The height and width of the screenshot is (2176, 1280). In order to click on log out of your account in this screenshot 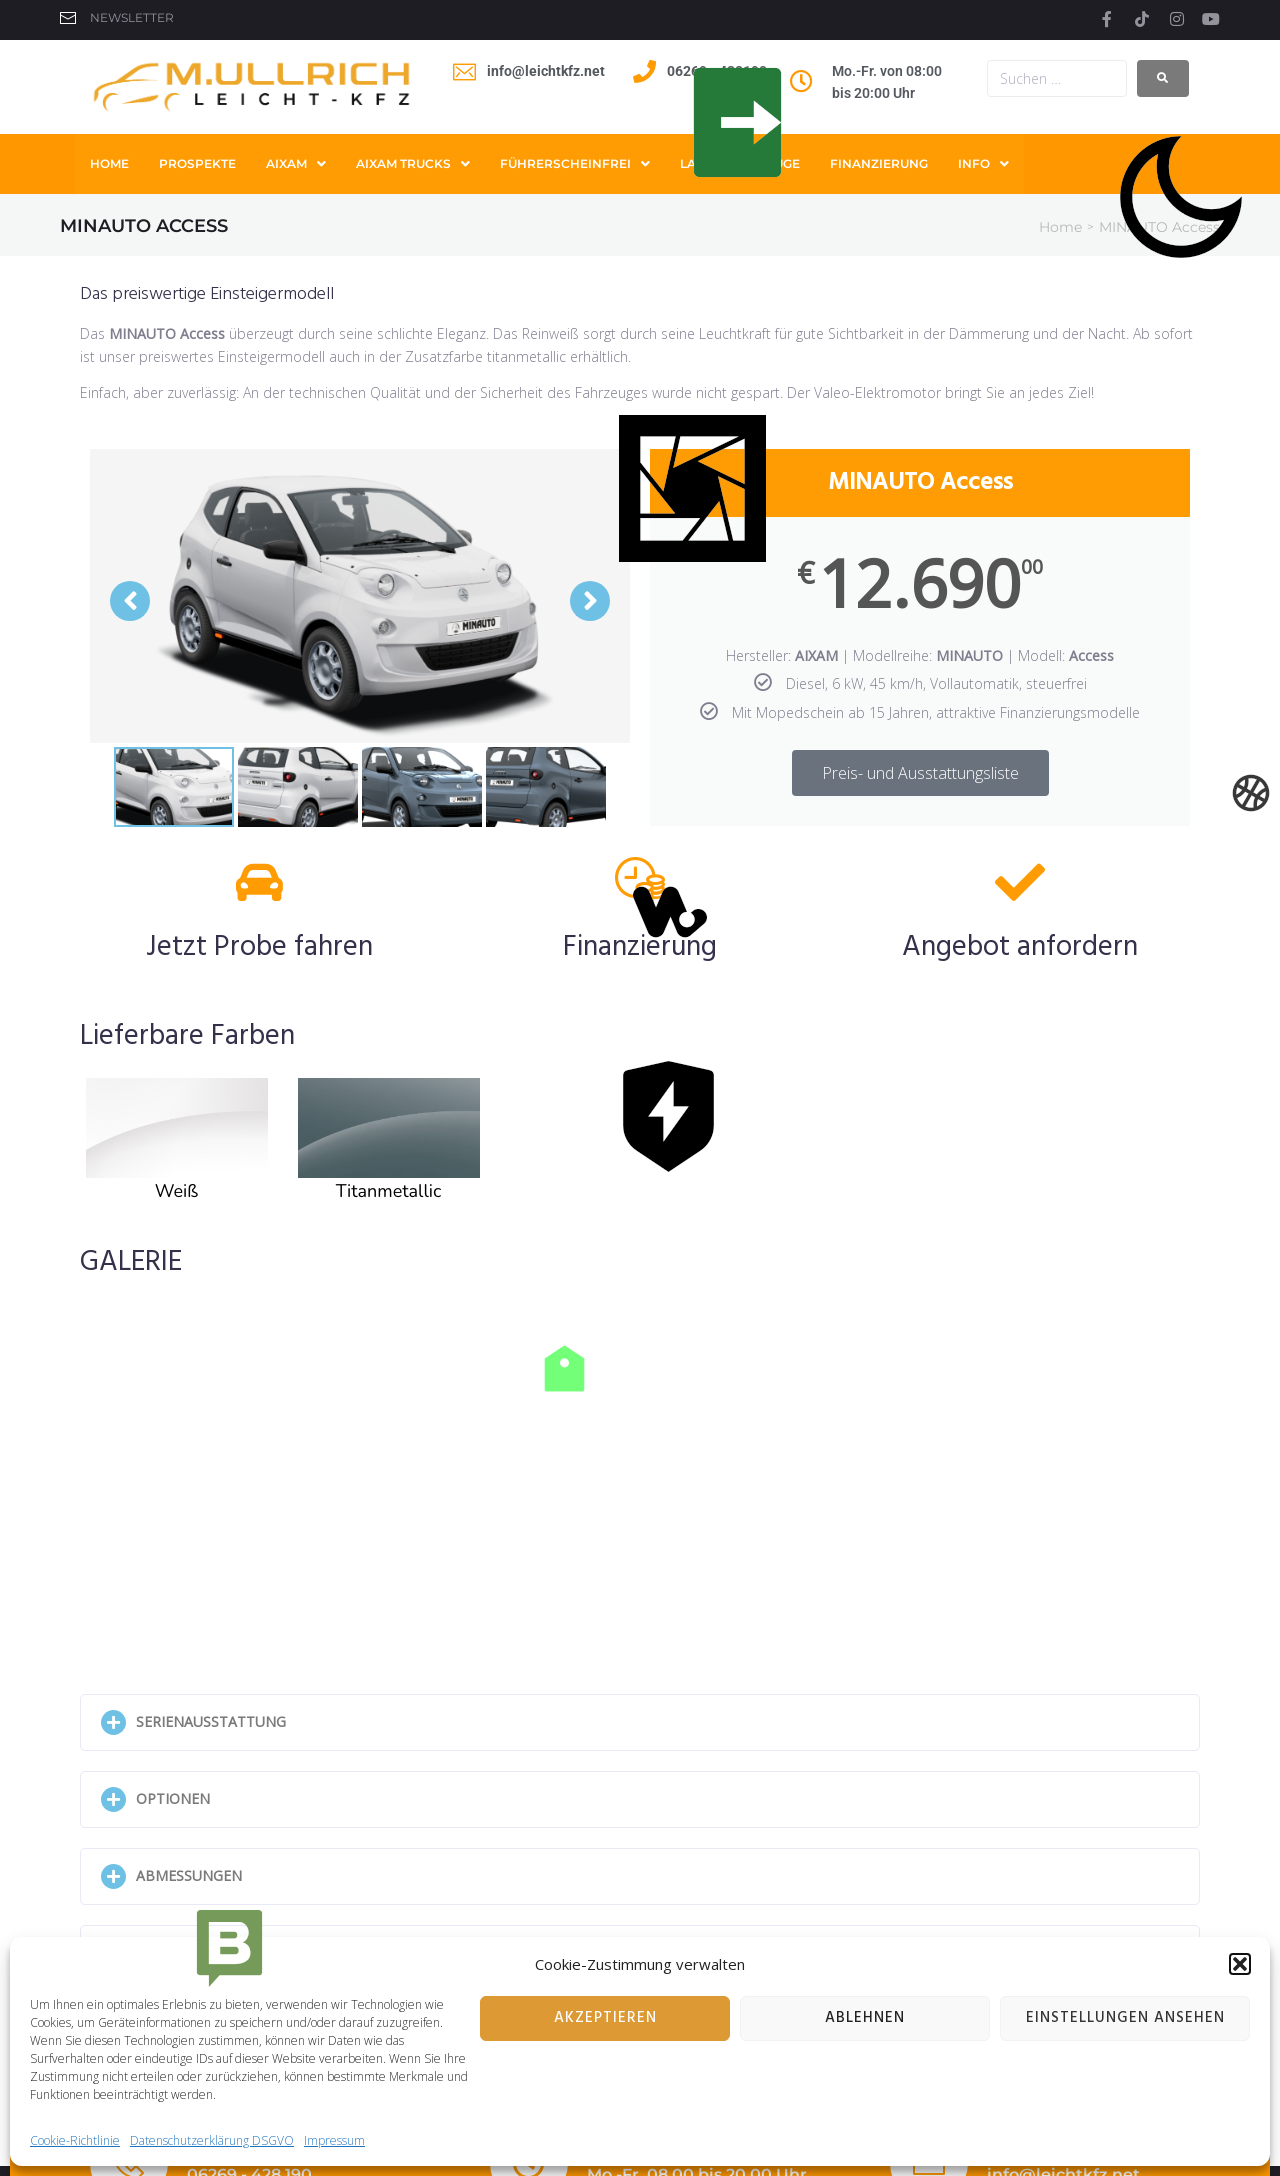, I will do `click(737, 122)`.